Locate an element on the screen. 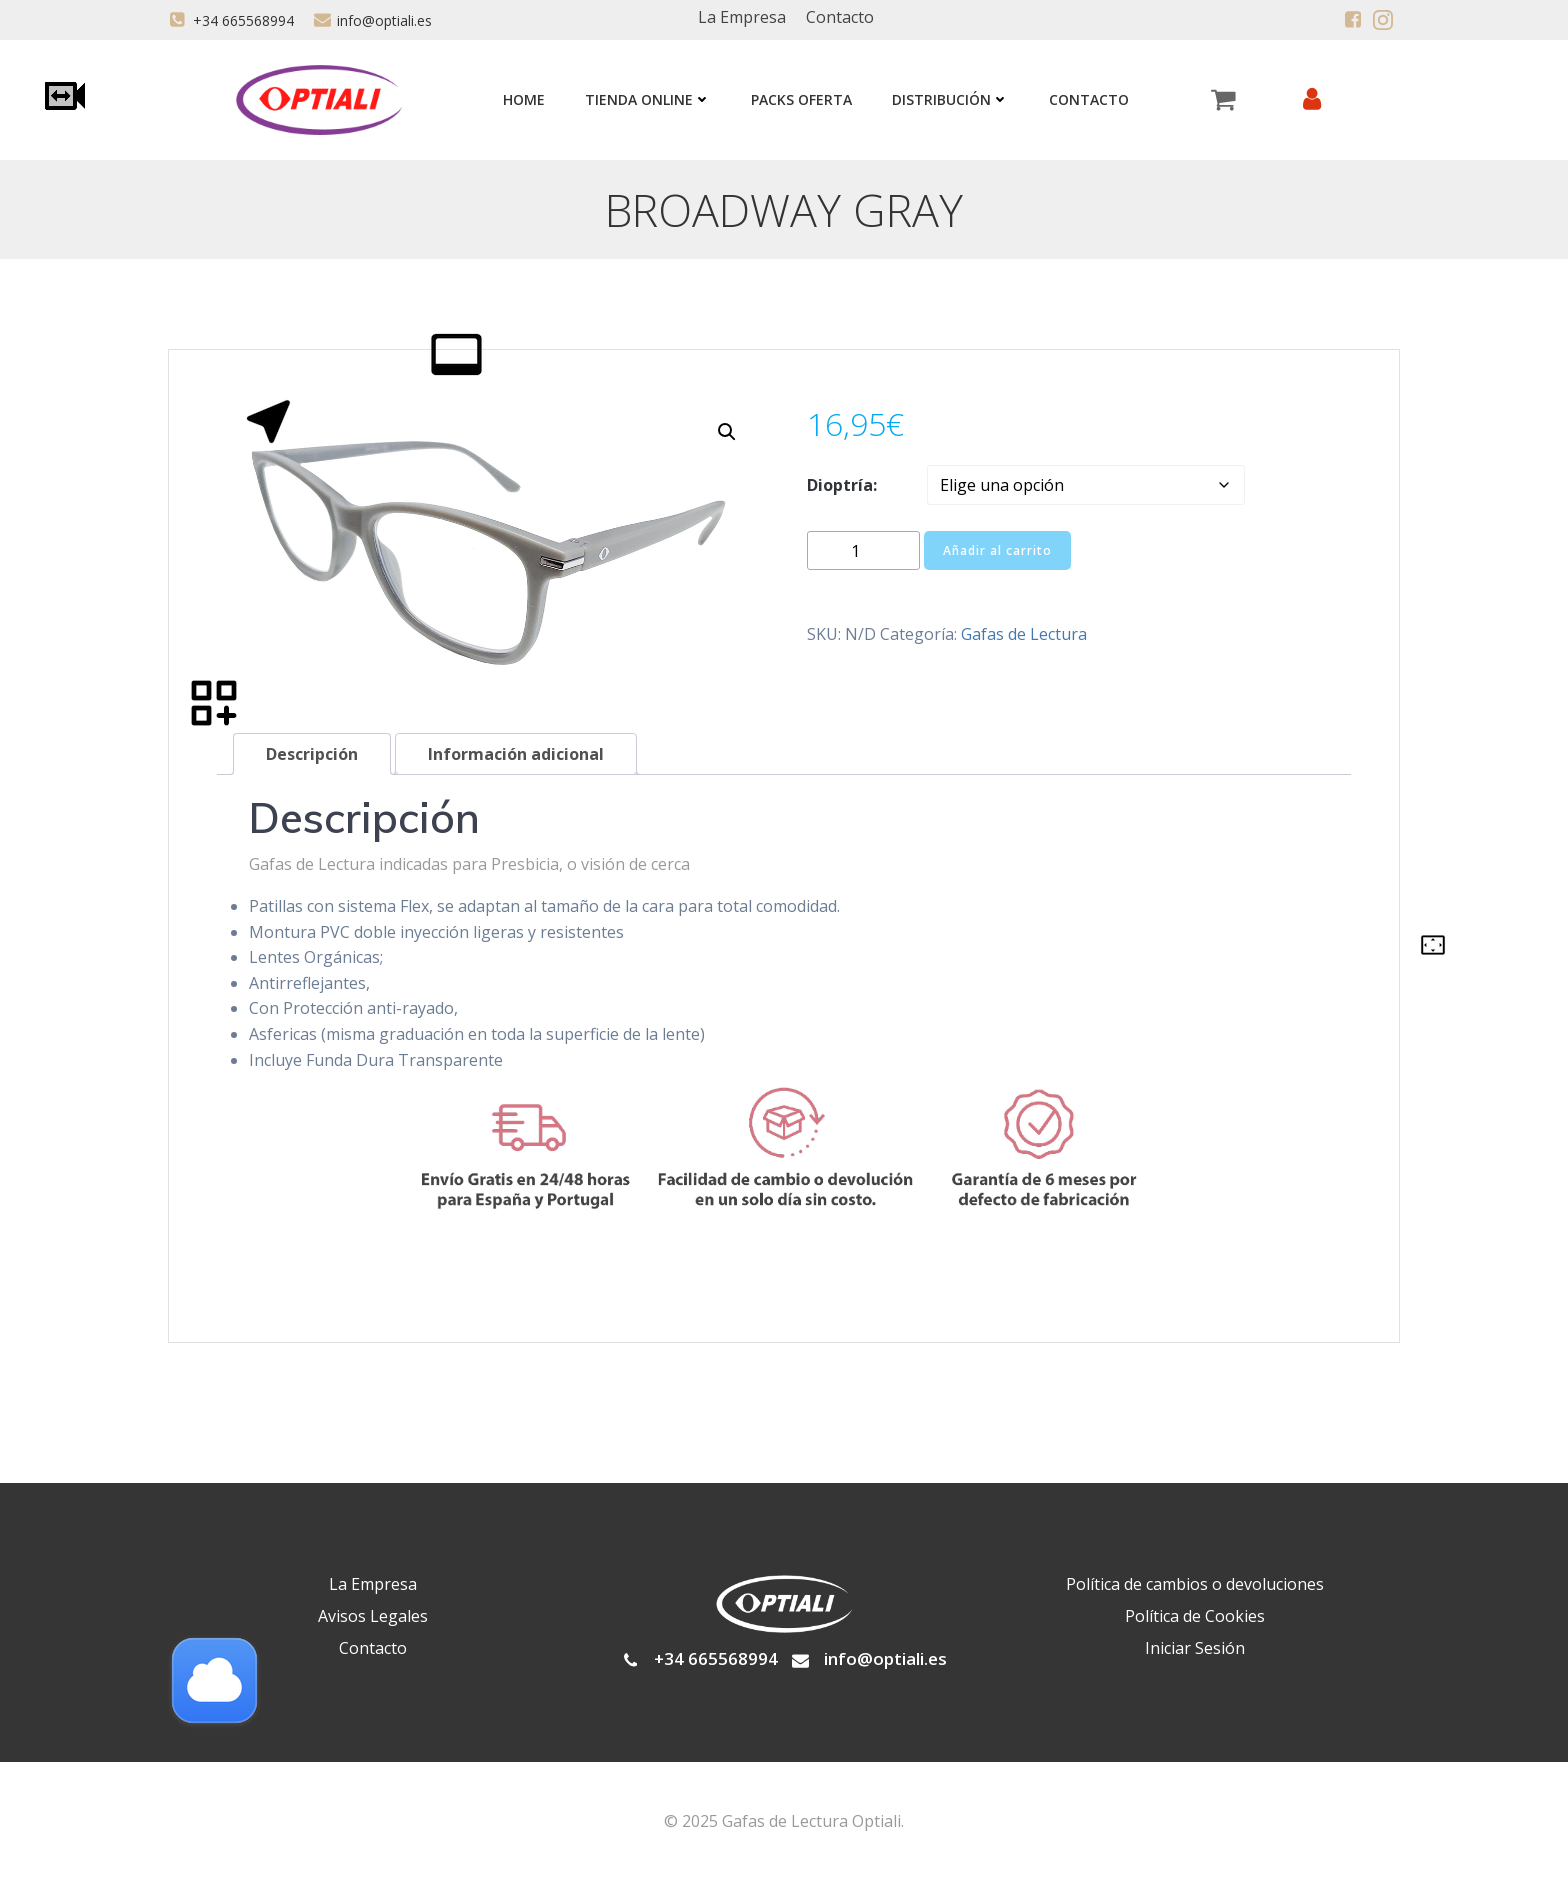 This screenshot has width=1568, height=1881. access nearby places or points of interest is located at coordinates (269, 421).